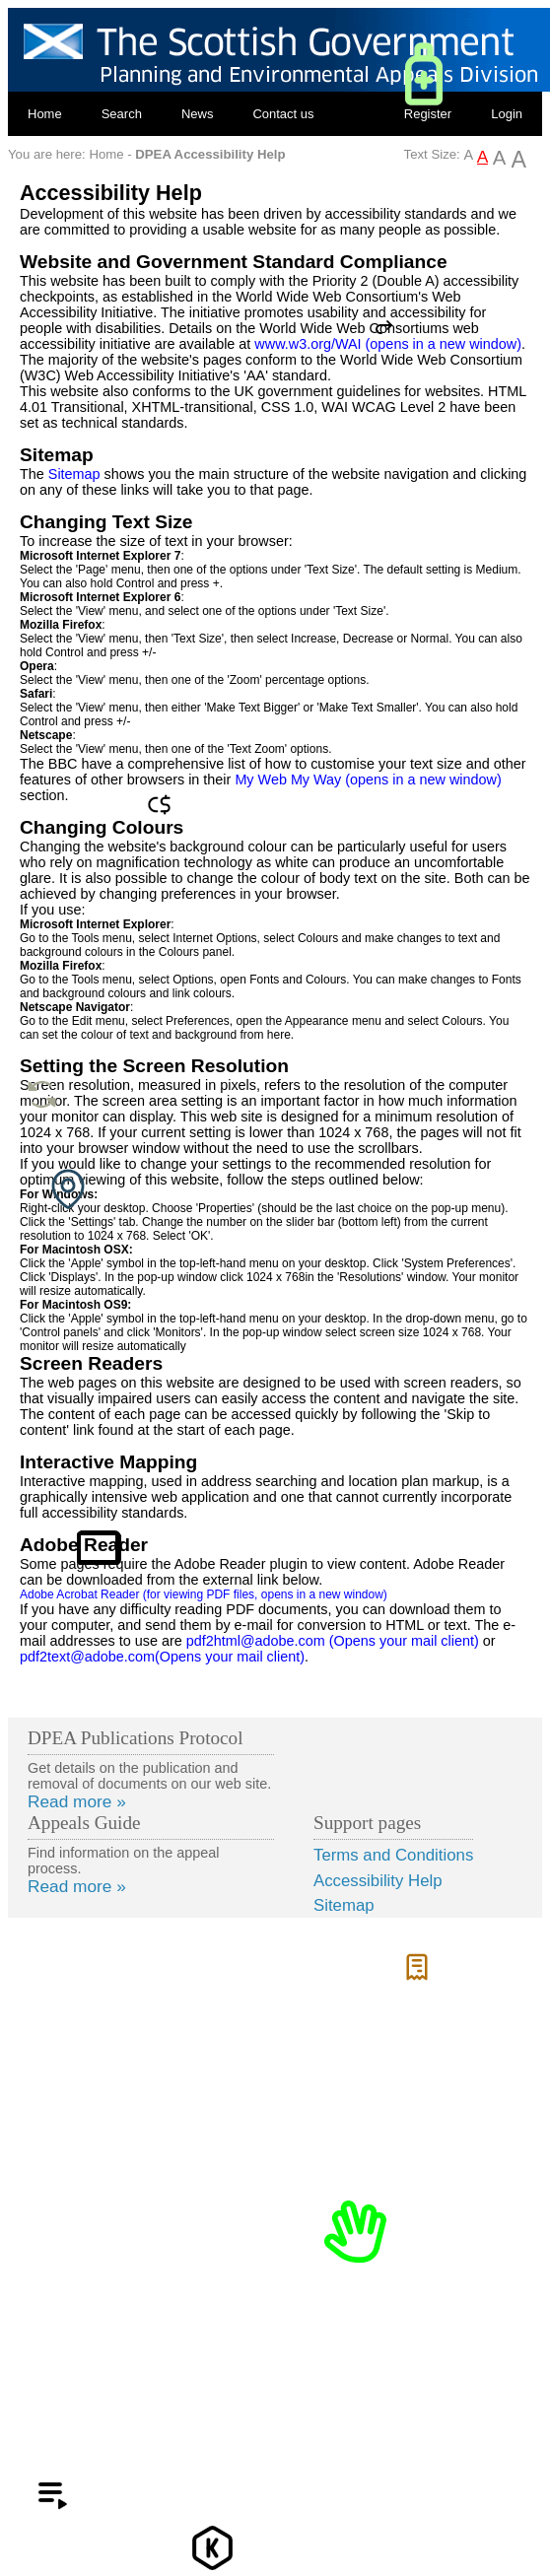 This screenshot has height=2576, width=550. What do you see at coordinates (424, 74) in the screenshot?
I see `access medication or health information` at bounding box center [424, 74].